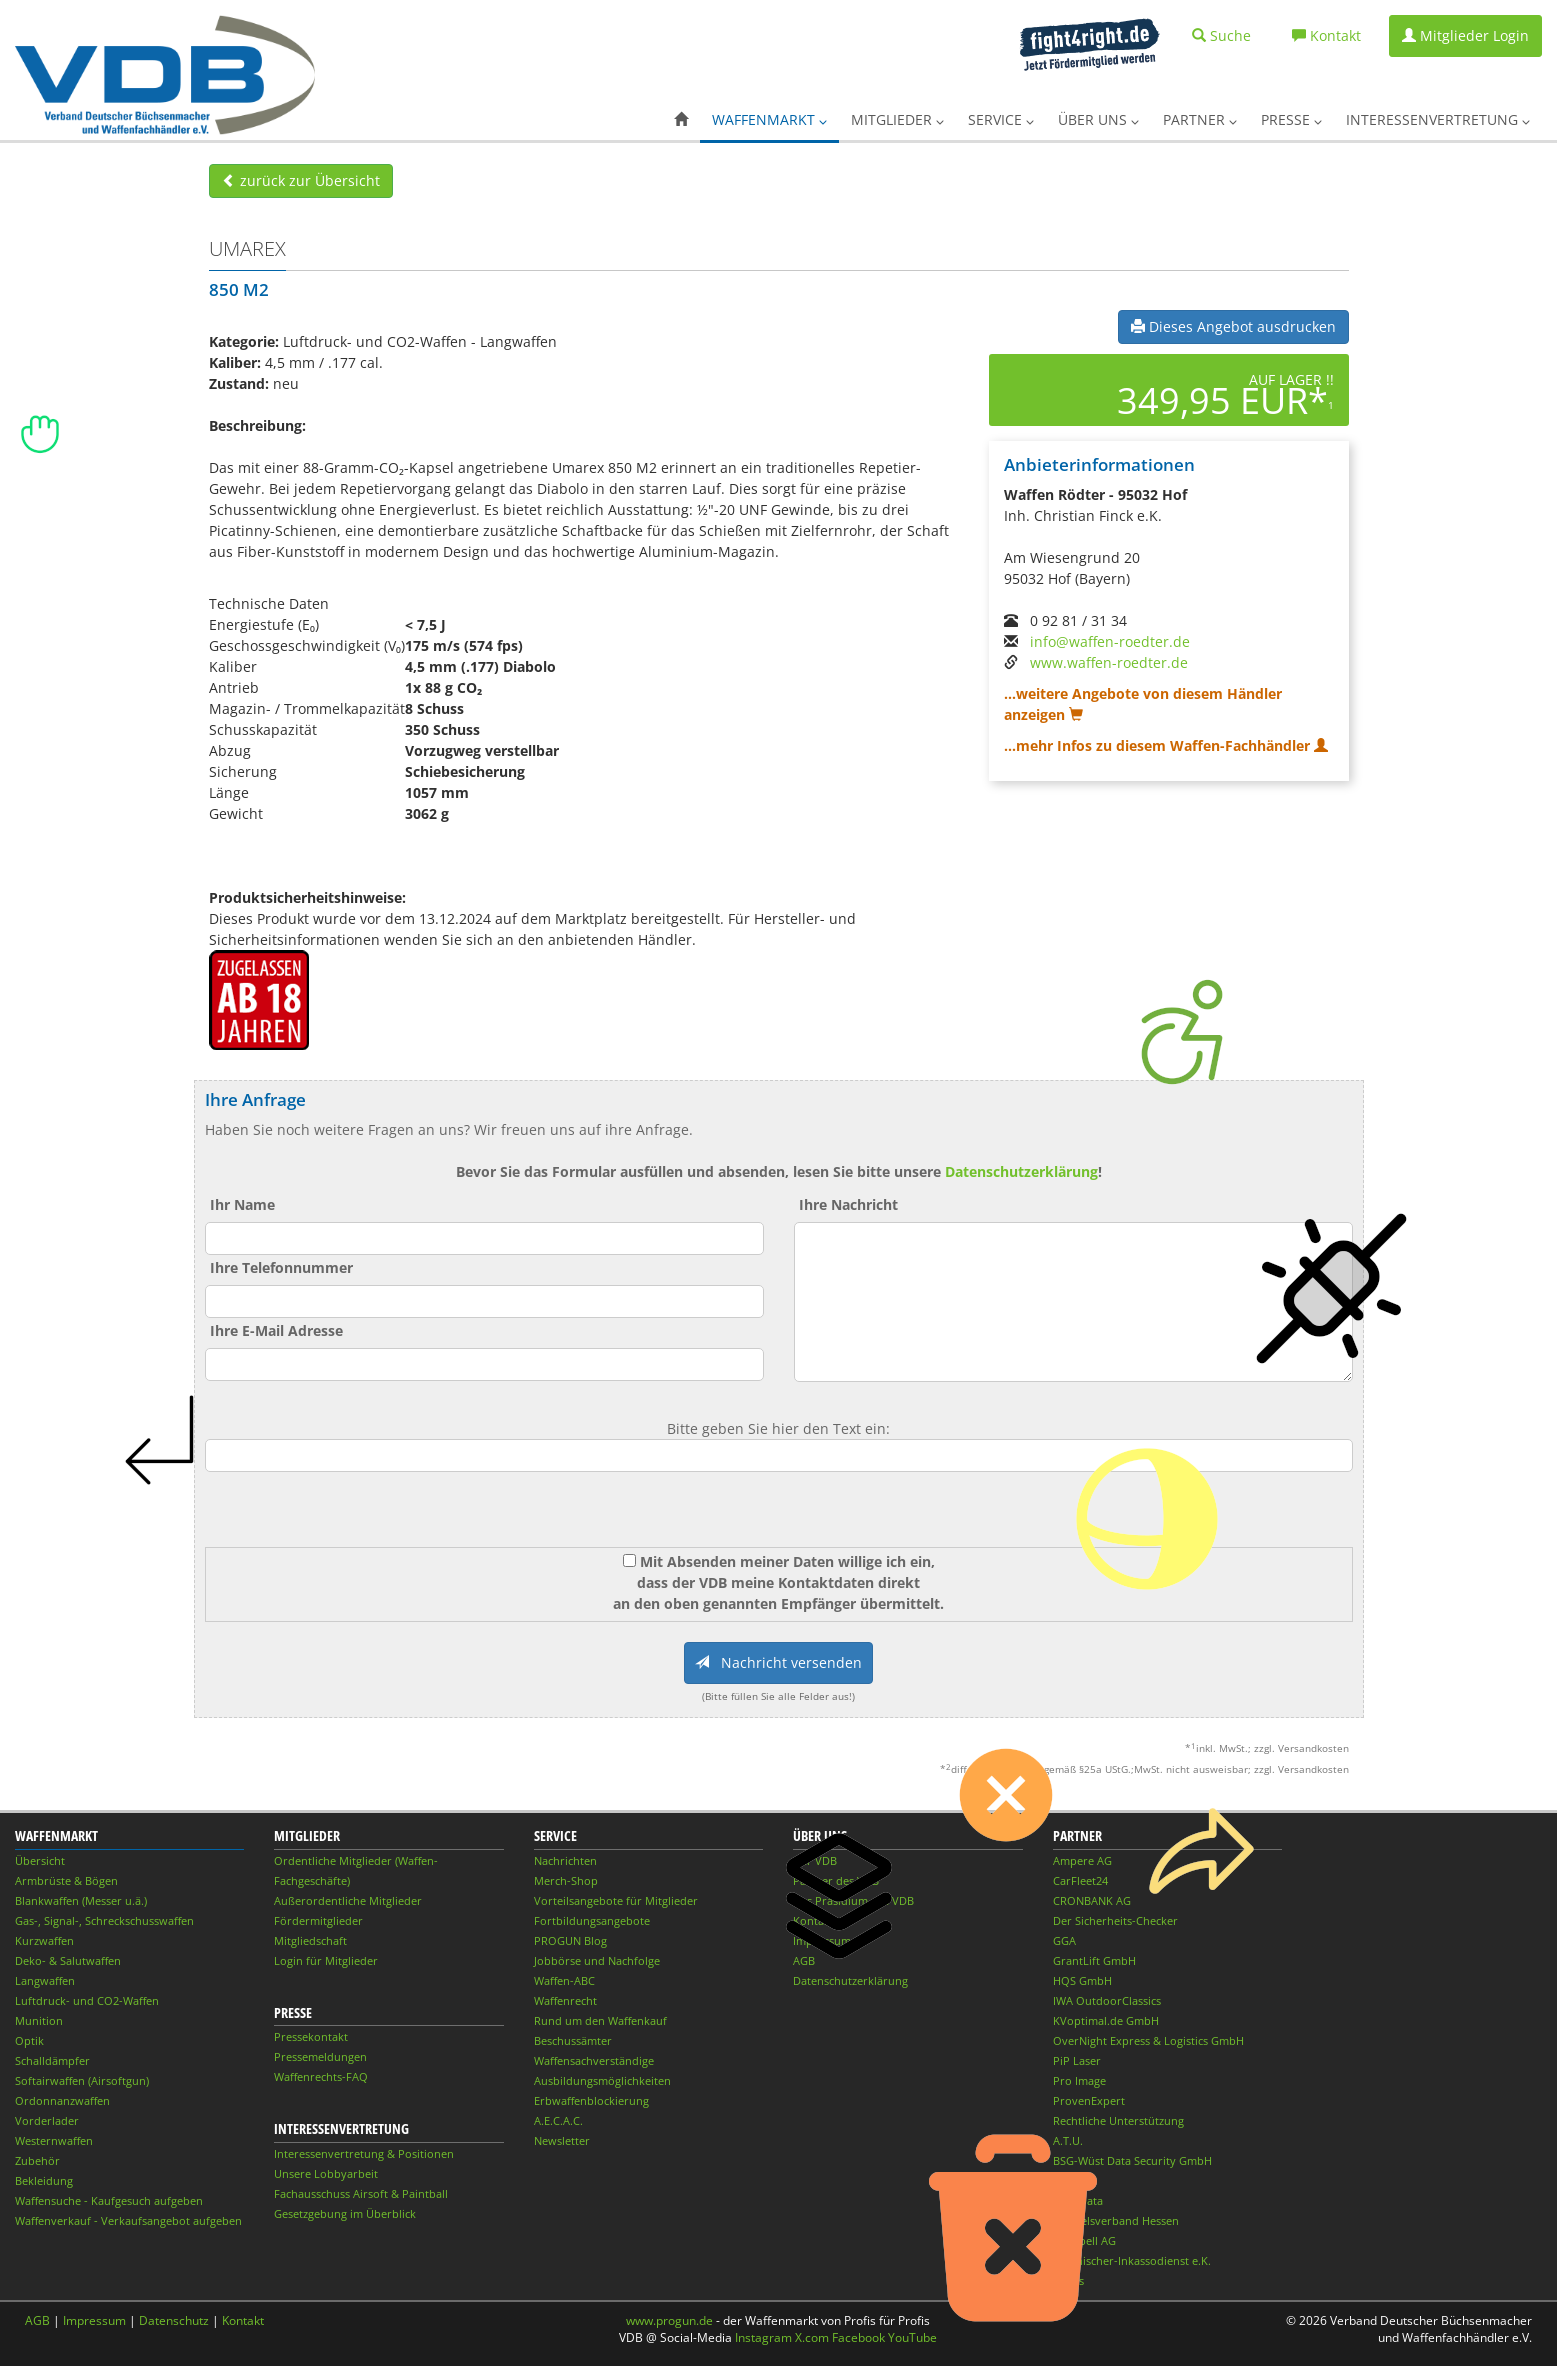  Describe the element at coordinates (1147, 1519) in the screenshot. I see `indicates a 3D or globe-related feature` at that location.